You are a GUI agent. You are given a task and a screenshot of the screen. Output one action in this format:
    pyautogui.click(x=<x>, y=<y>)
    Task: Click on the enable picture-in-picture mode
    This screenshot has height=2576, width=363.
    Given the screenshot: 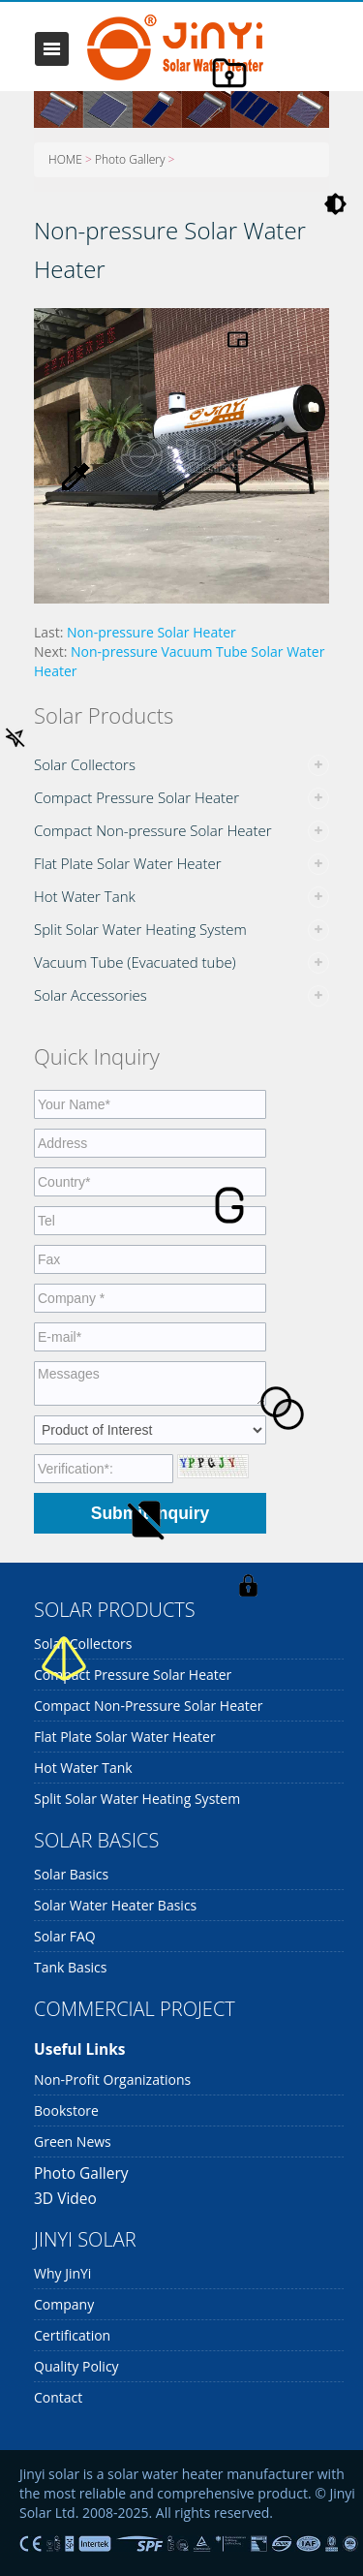 What is the action you would take?
    pyautogui.click(x=237, y=339)
    